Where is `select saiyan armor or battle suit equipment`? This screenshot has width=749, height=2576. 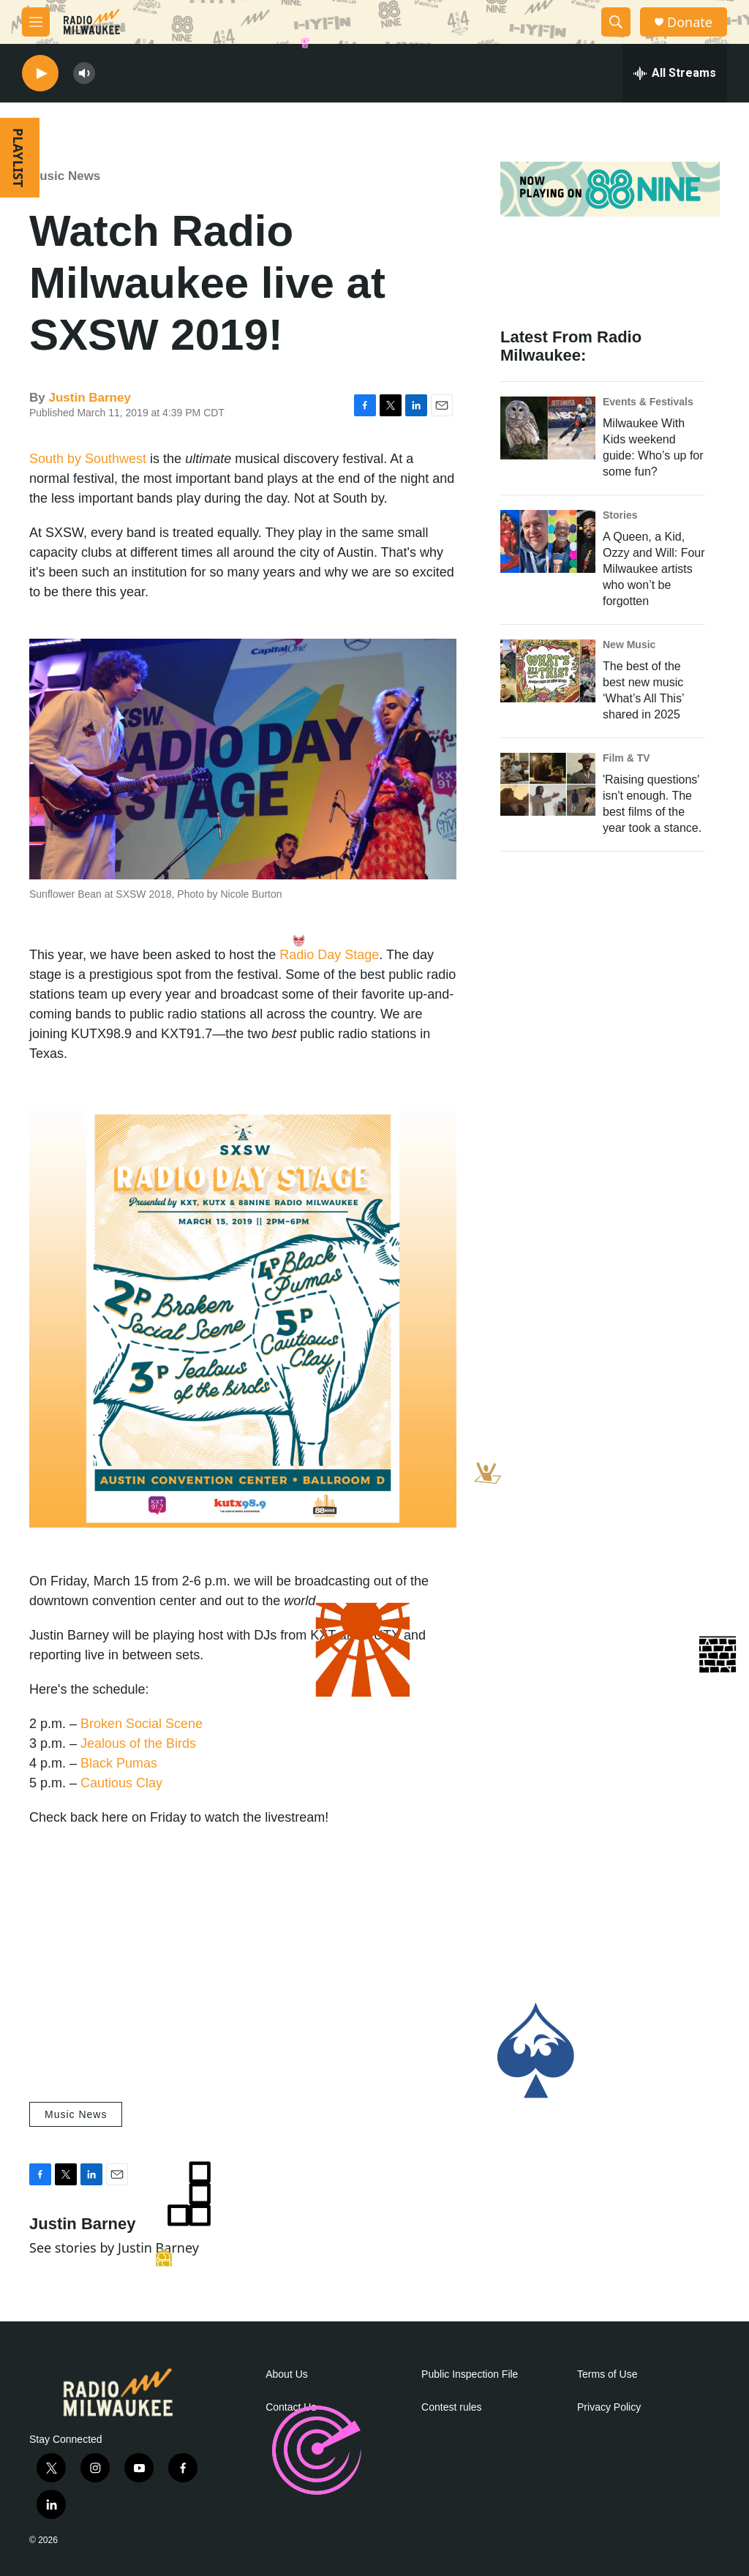 select saiyan armor or battle suit equipment is located at coordinates (298, 940).